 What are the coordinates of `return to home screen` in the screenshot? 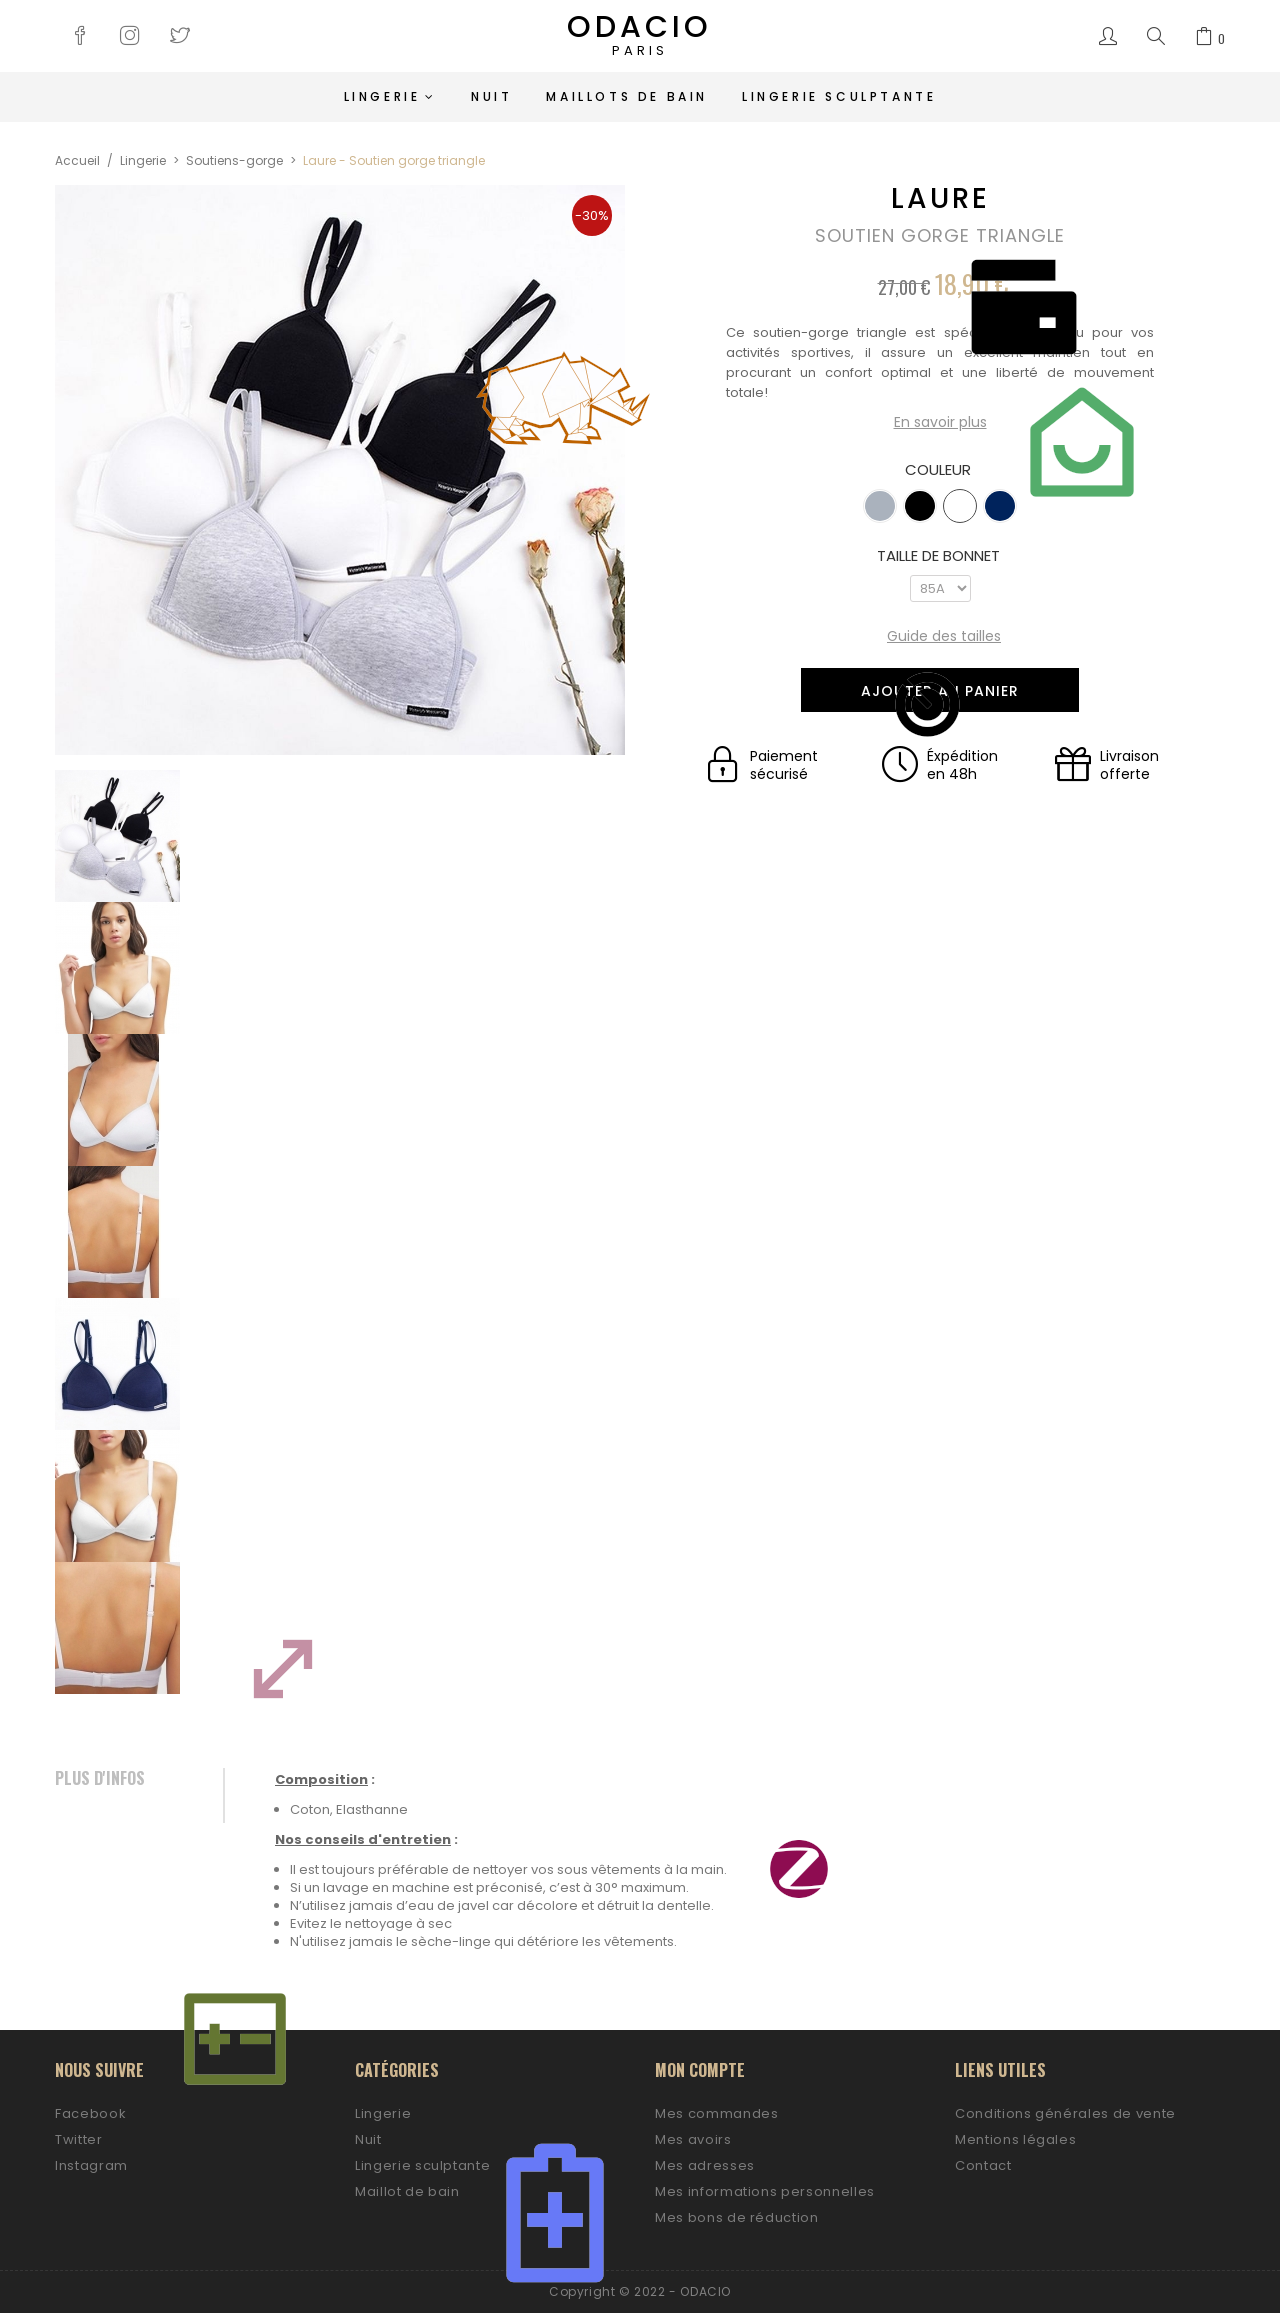 It's located at (1082, 445).